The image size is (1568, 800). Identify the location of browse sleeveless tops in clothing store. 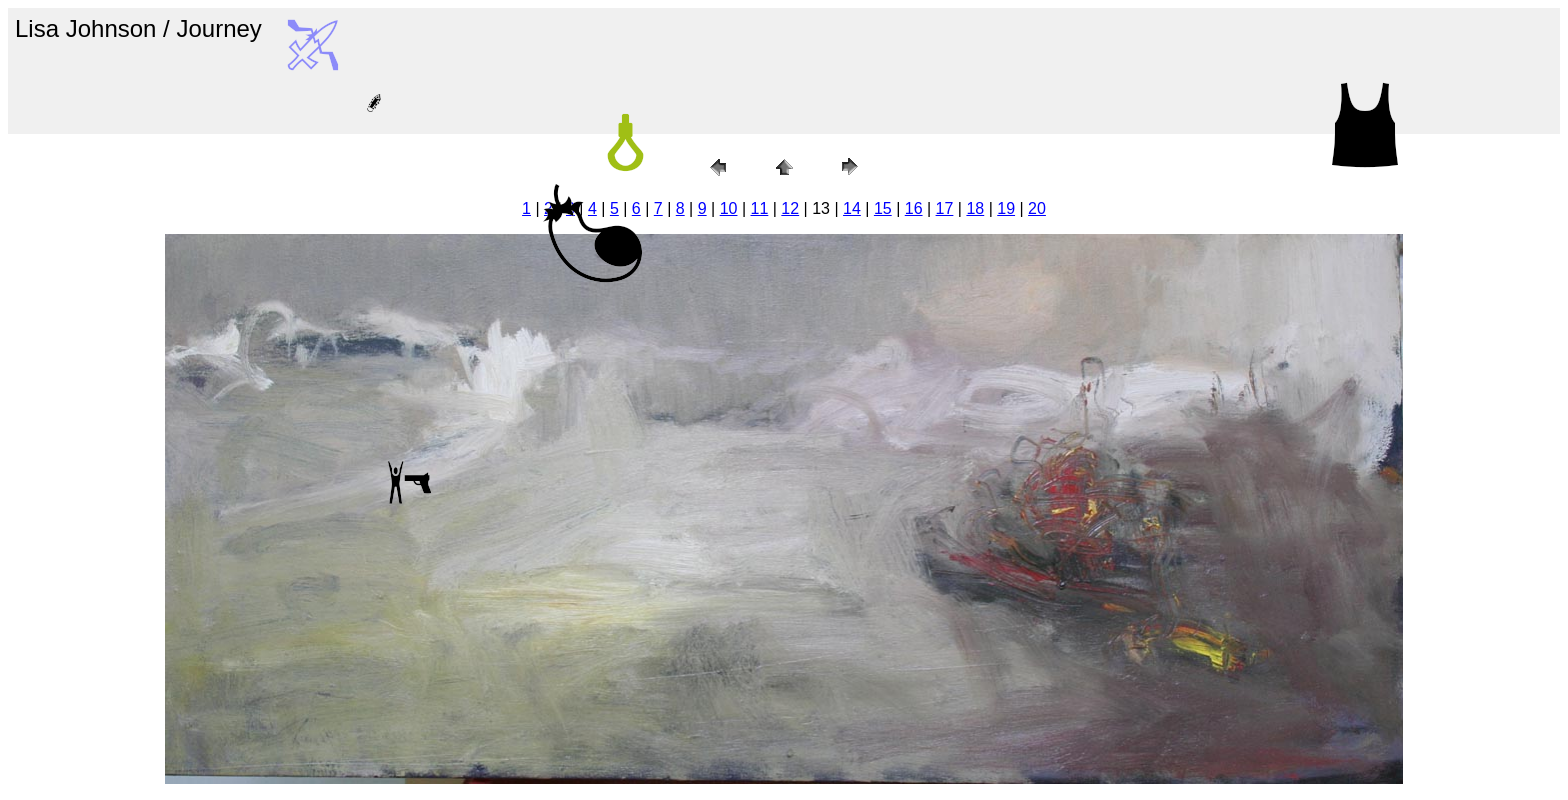
(1365, 125).